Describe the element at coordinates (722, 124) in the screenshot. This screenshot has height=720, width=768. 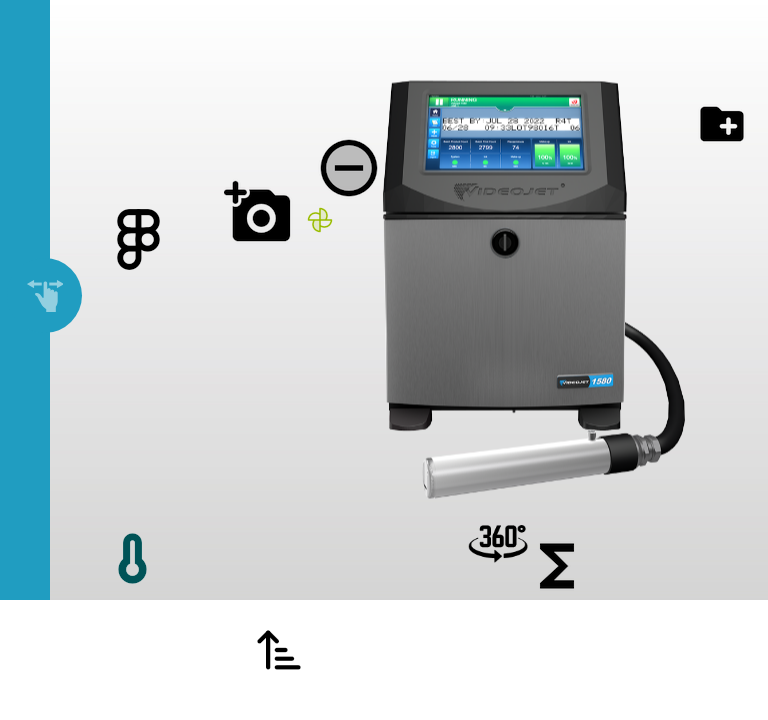
I see `create a new folder` at that location.